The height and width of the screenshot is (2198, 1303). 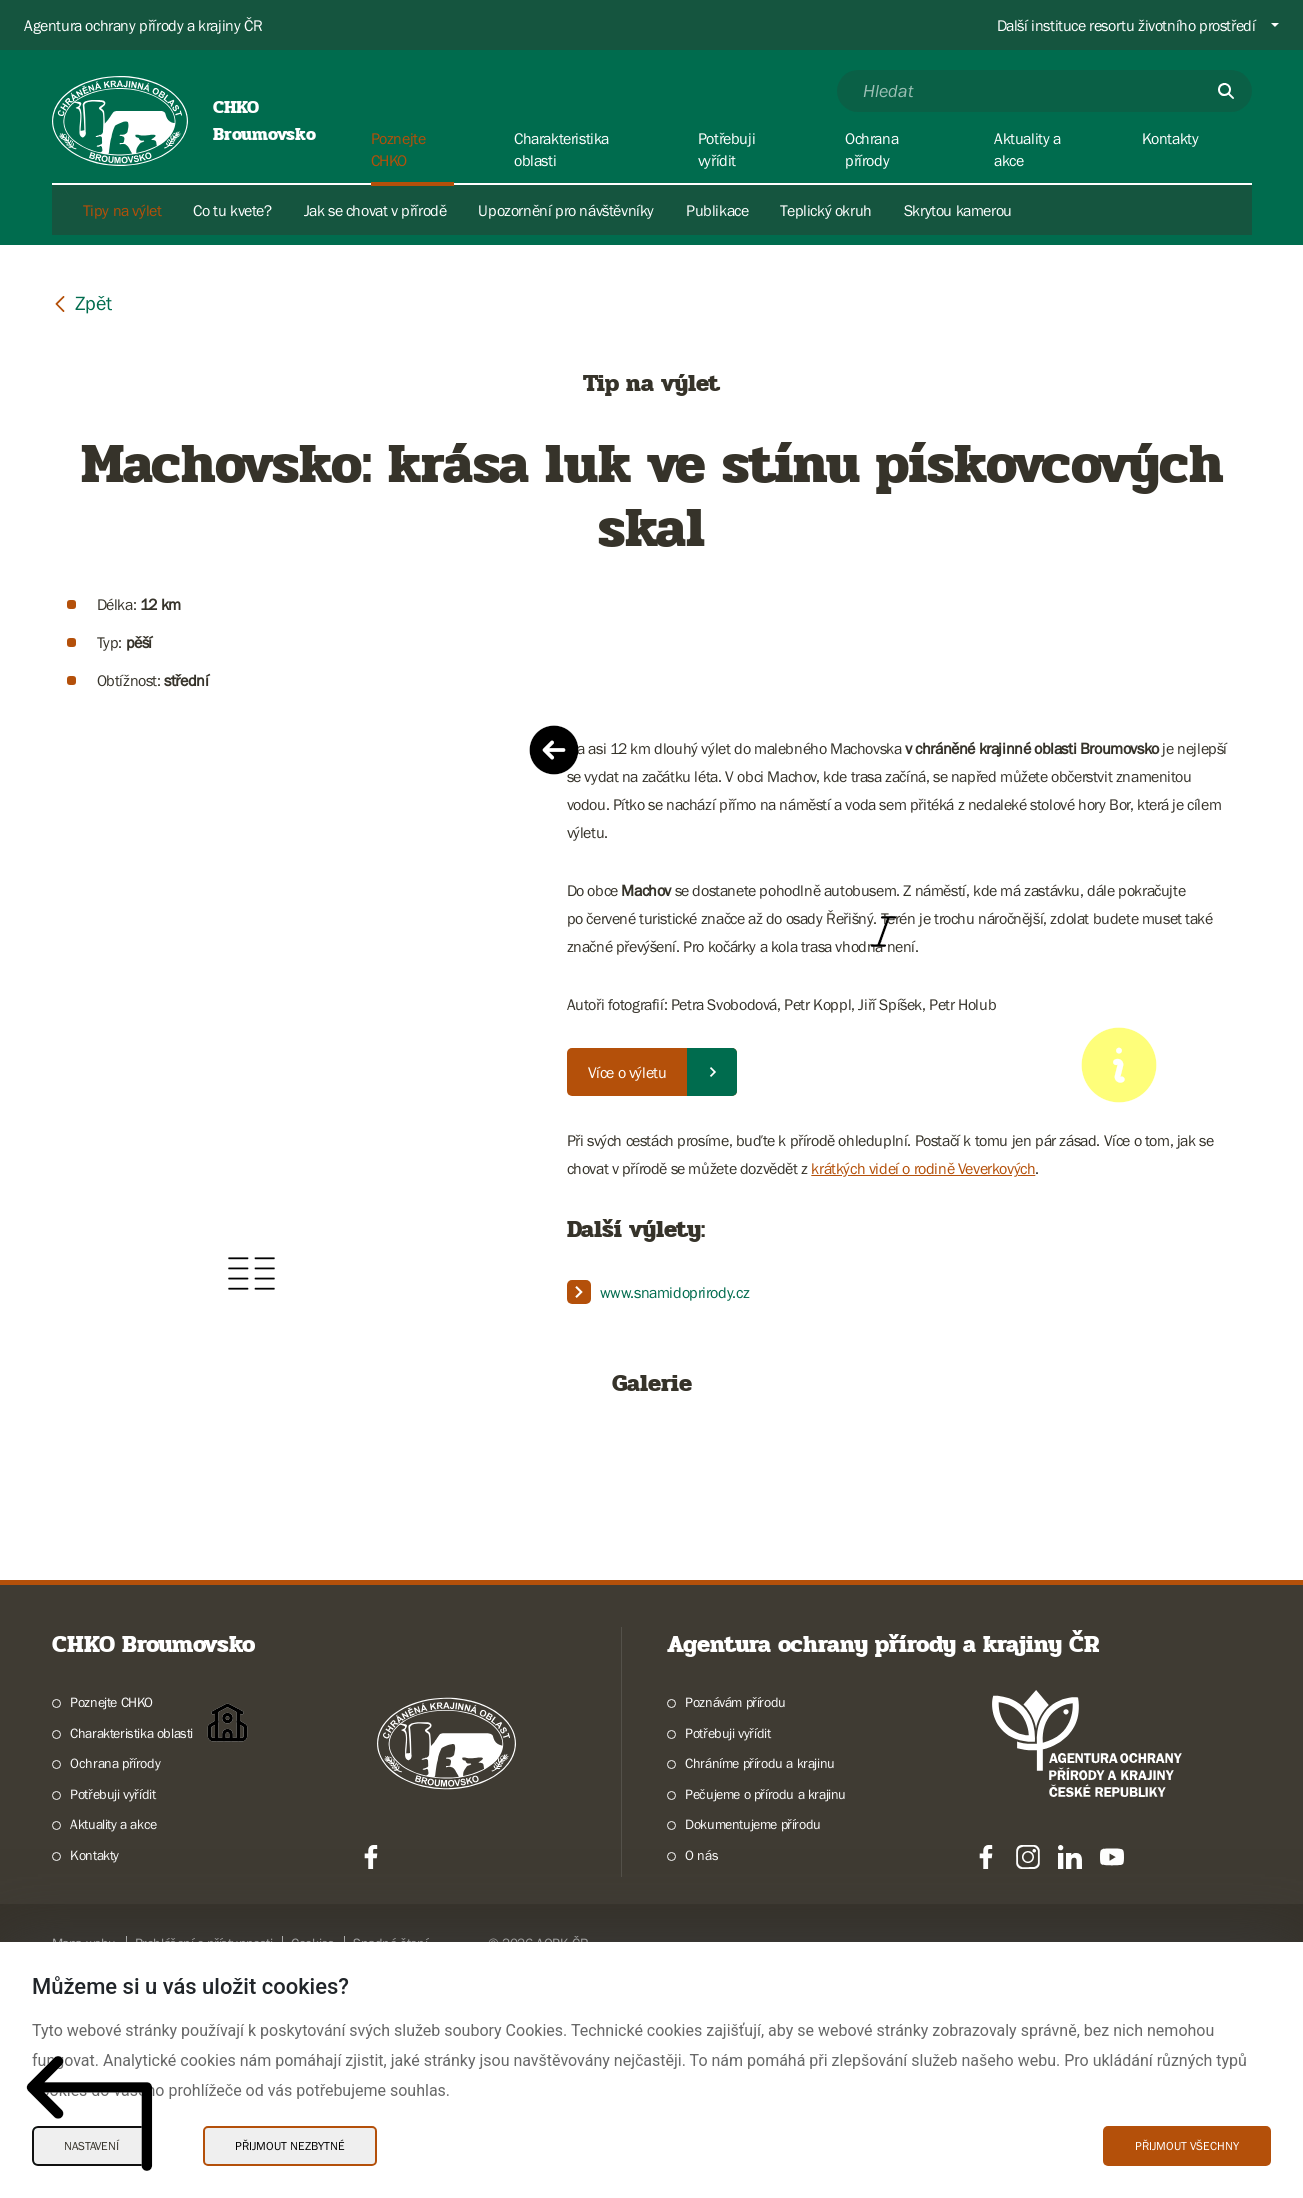 I want to click on view more information or details, so click(x=1119, y=1065).